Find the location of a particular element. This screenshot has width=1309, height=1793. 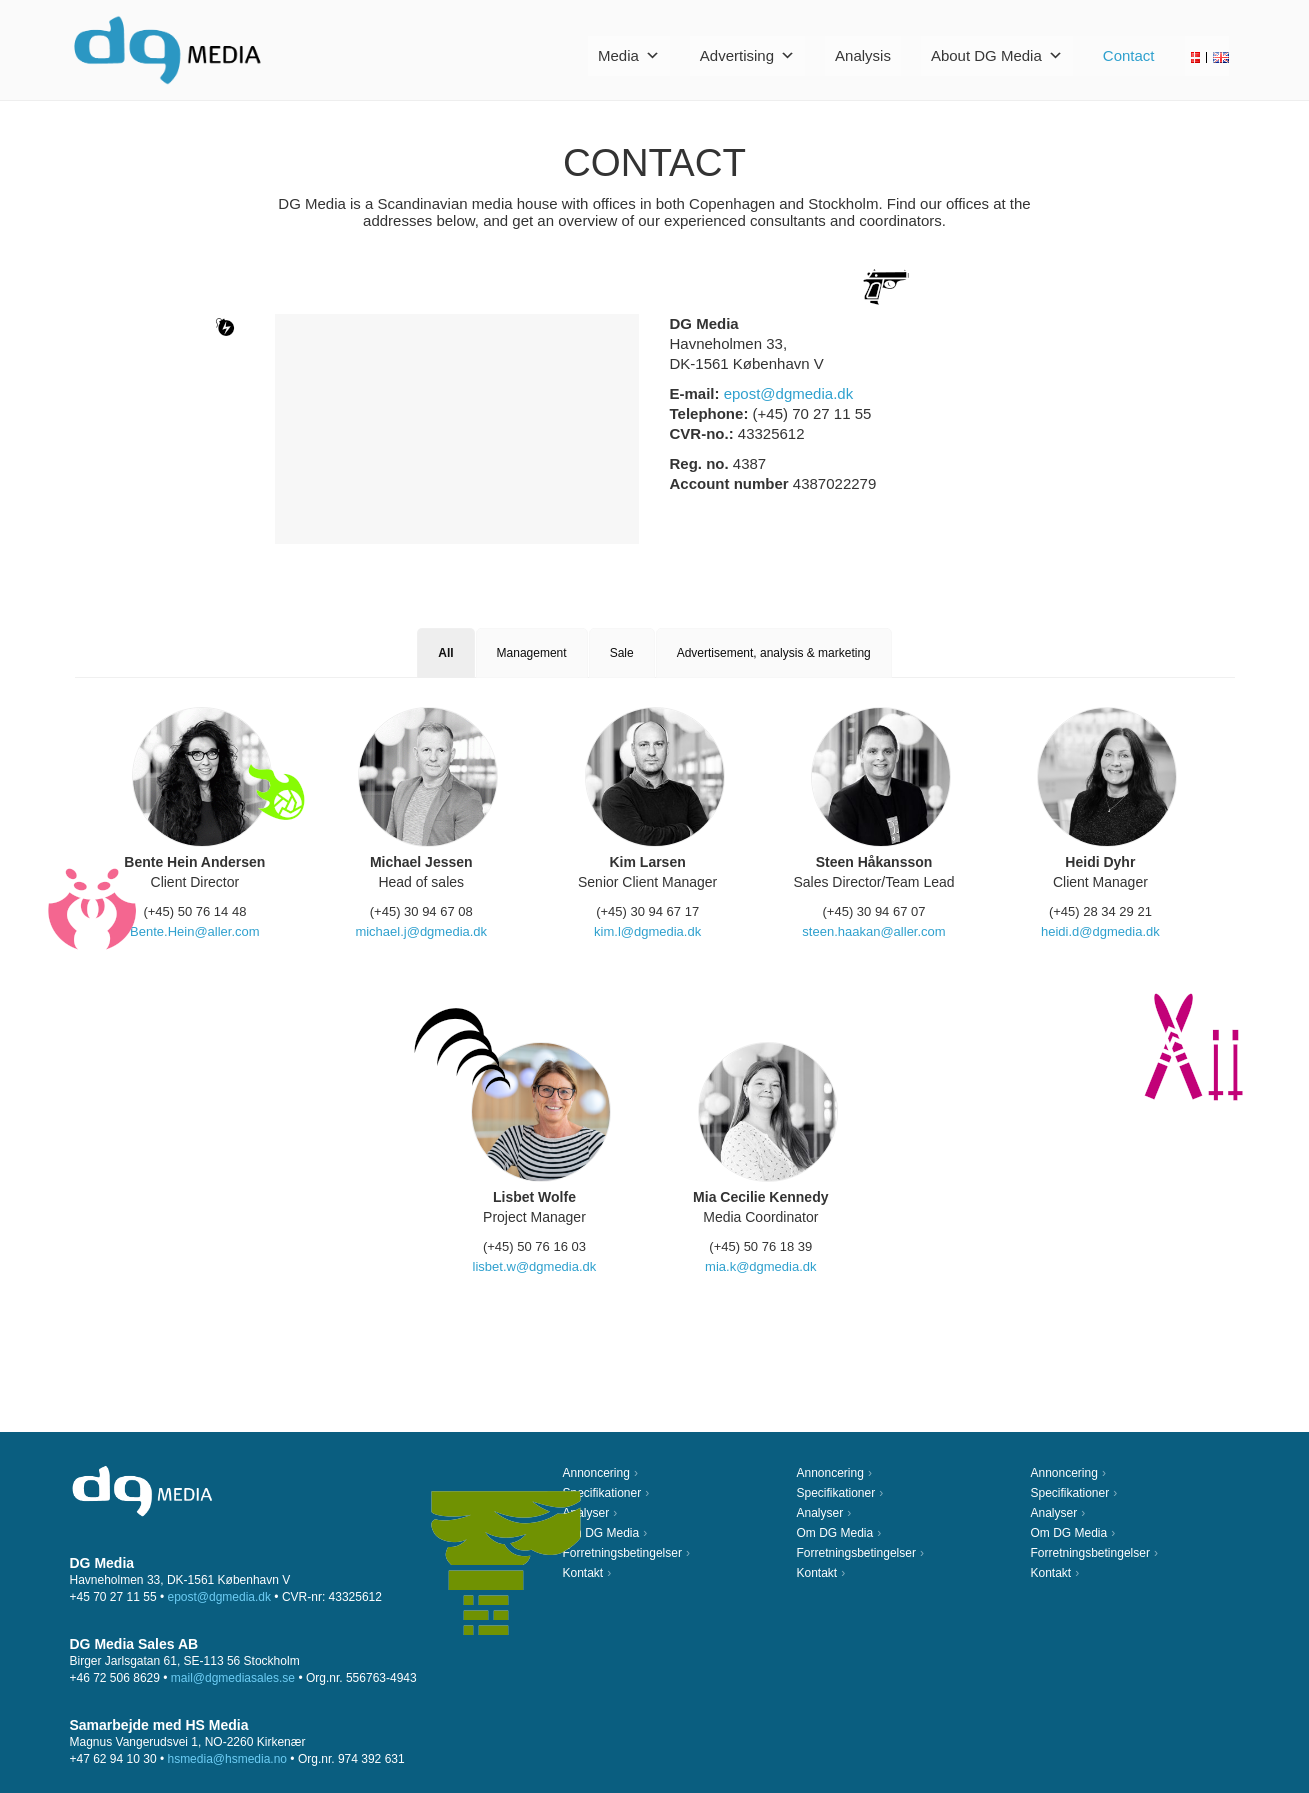

fire-type attack or ability in a game is located at coordinates (275, 791).